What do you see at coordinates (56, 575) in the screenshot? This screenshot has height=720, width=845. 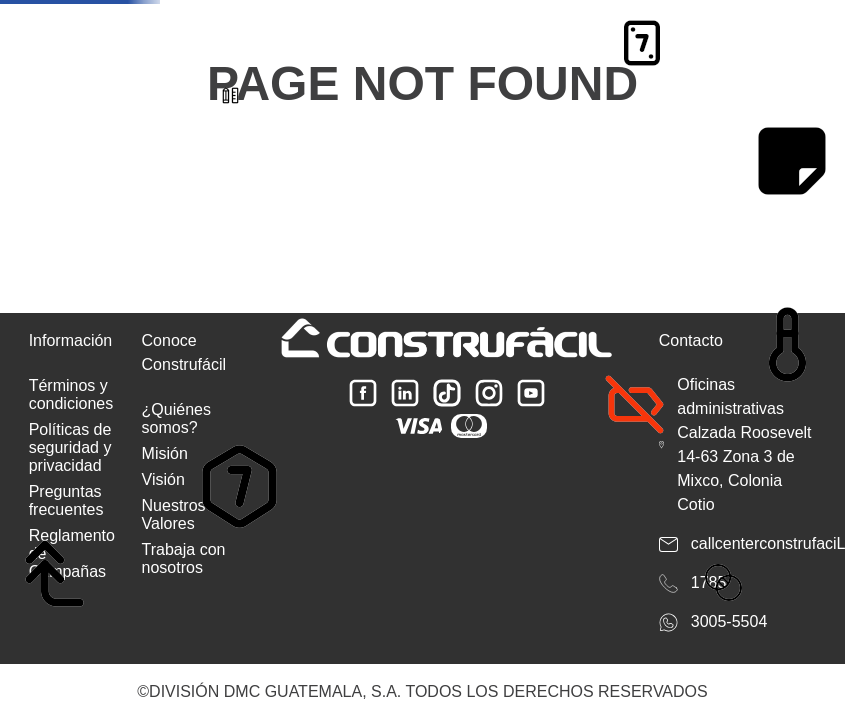 I see `go back two levels in navigation` at bounding box center [56, 575].